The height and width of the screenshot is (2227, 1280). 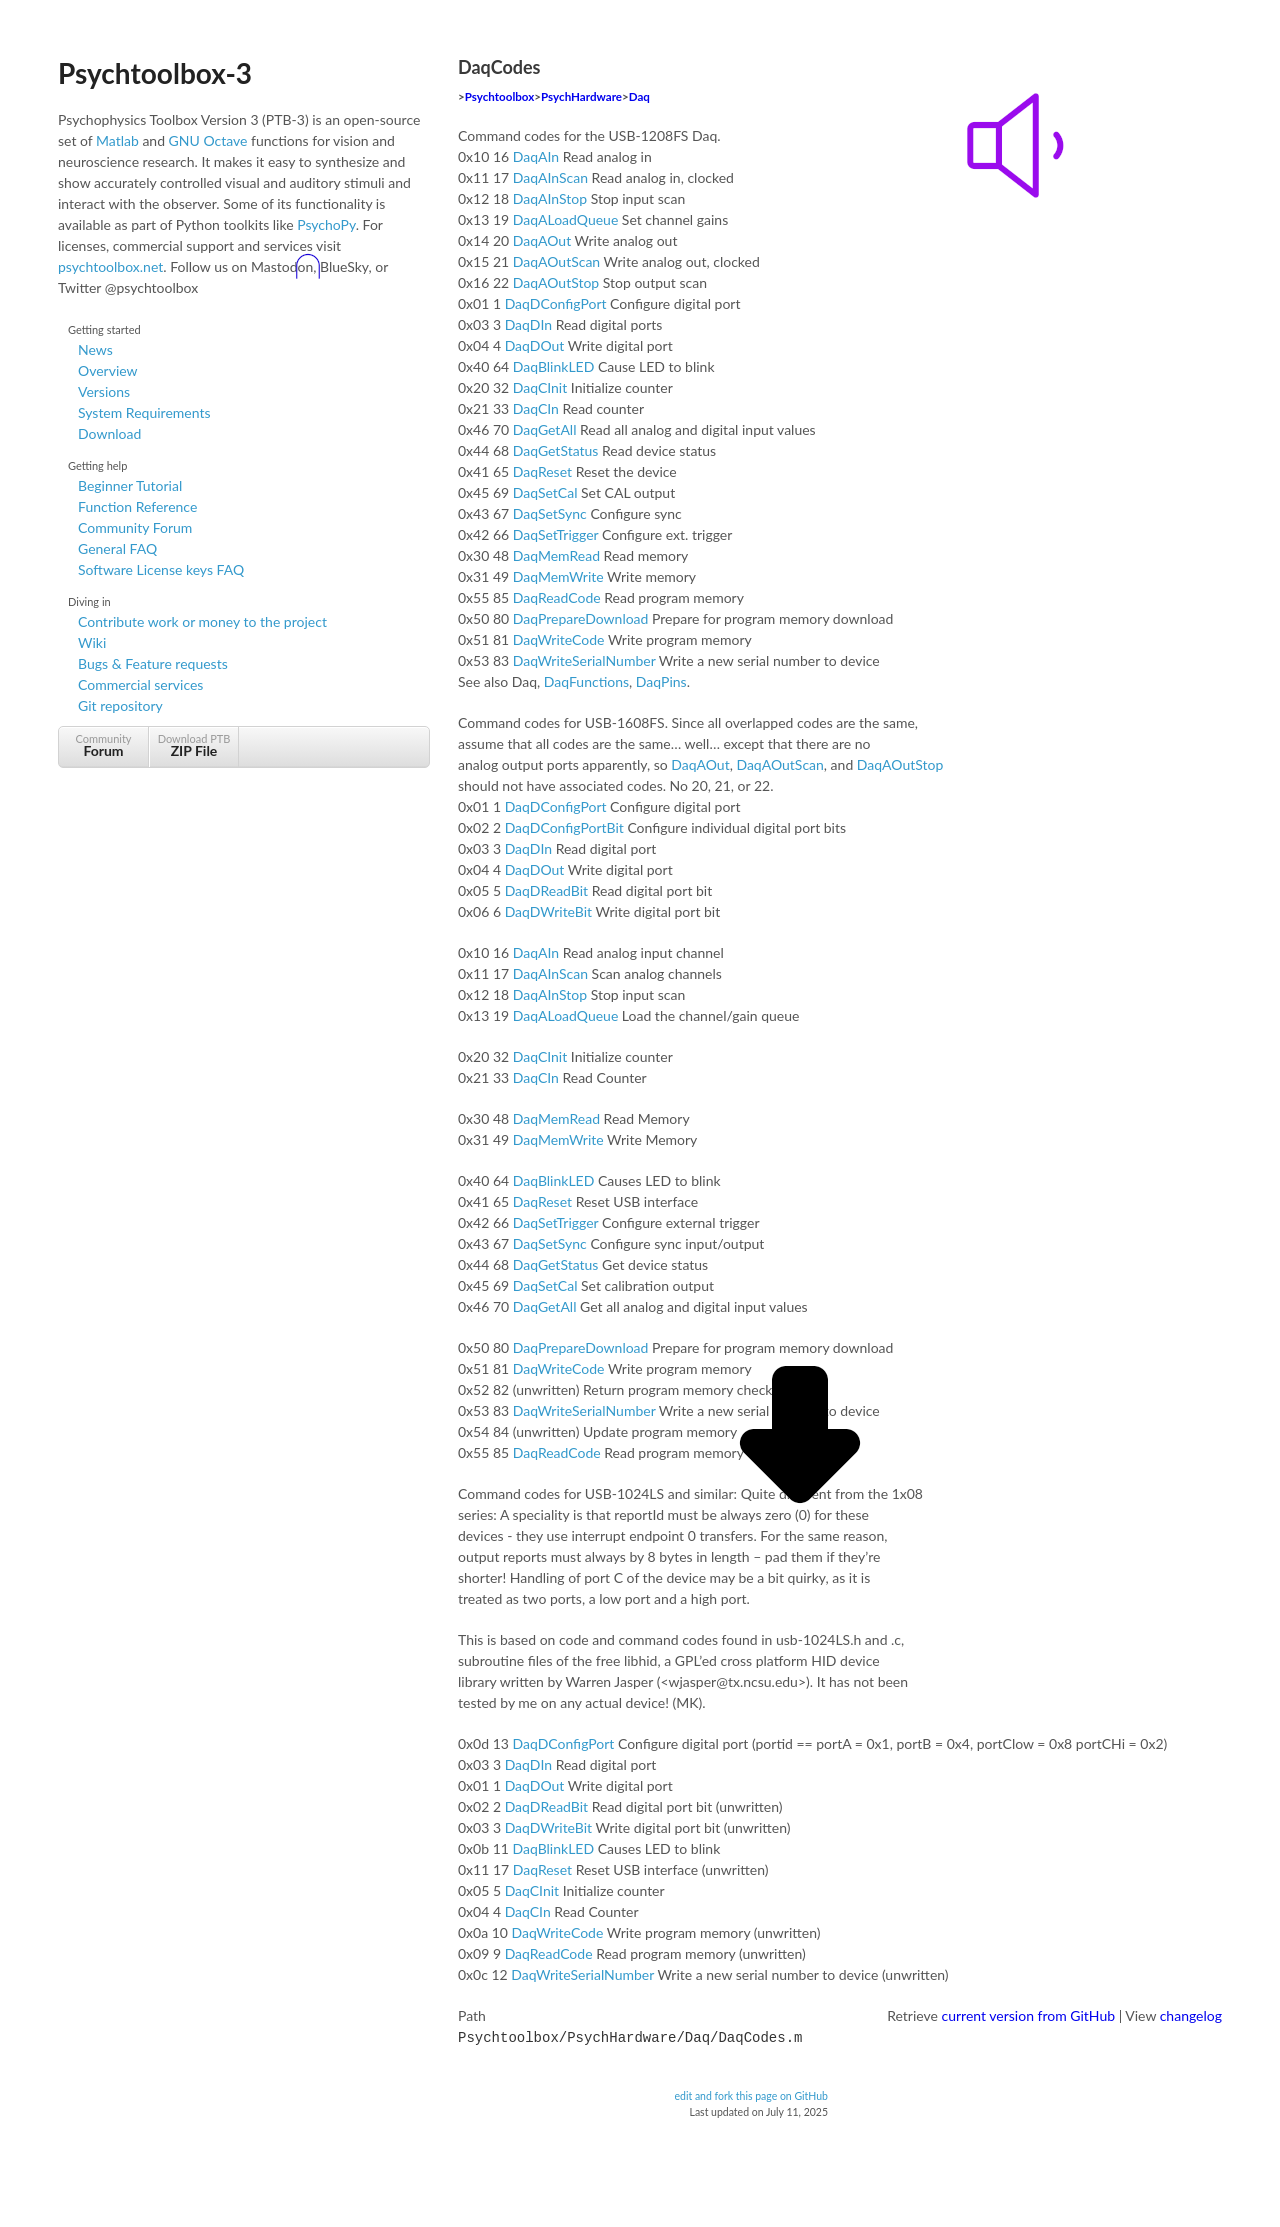 I want to click on audio playing at low volume, so click(x=1023, y=145).